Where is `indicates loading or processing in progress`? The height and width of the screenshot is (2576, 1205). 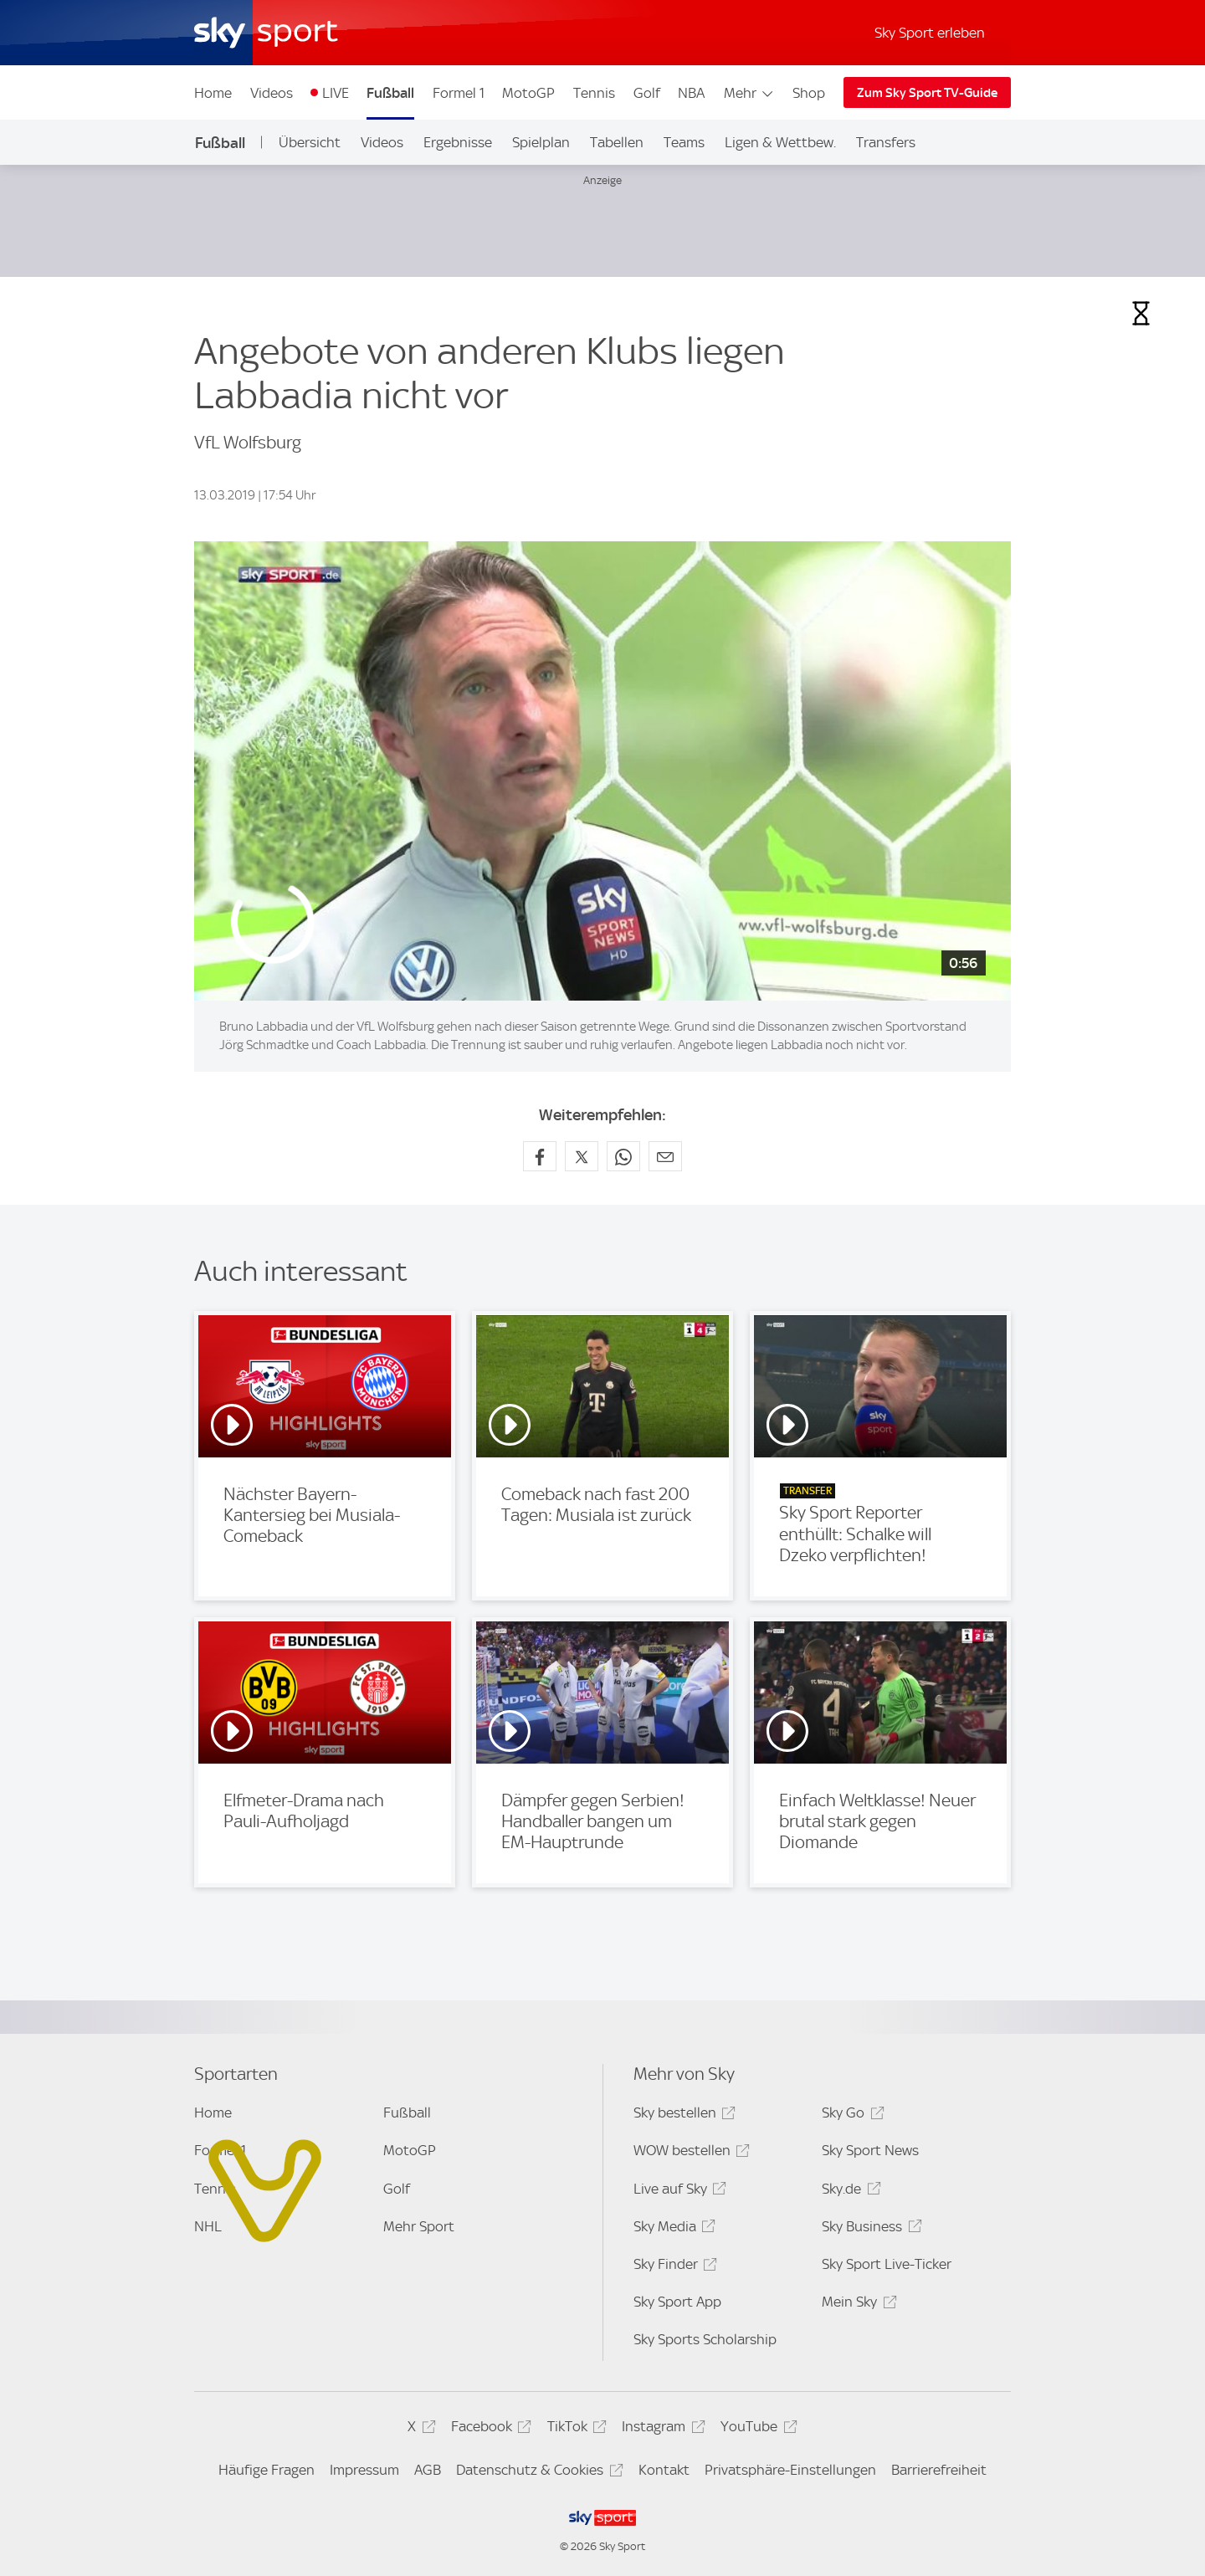 indicates loading or processing in progress is located at coordinates (1141, 313).